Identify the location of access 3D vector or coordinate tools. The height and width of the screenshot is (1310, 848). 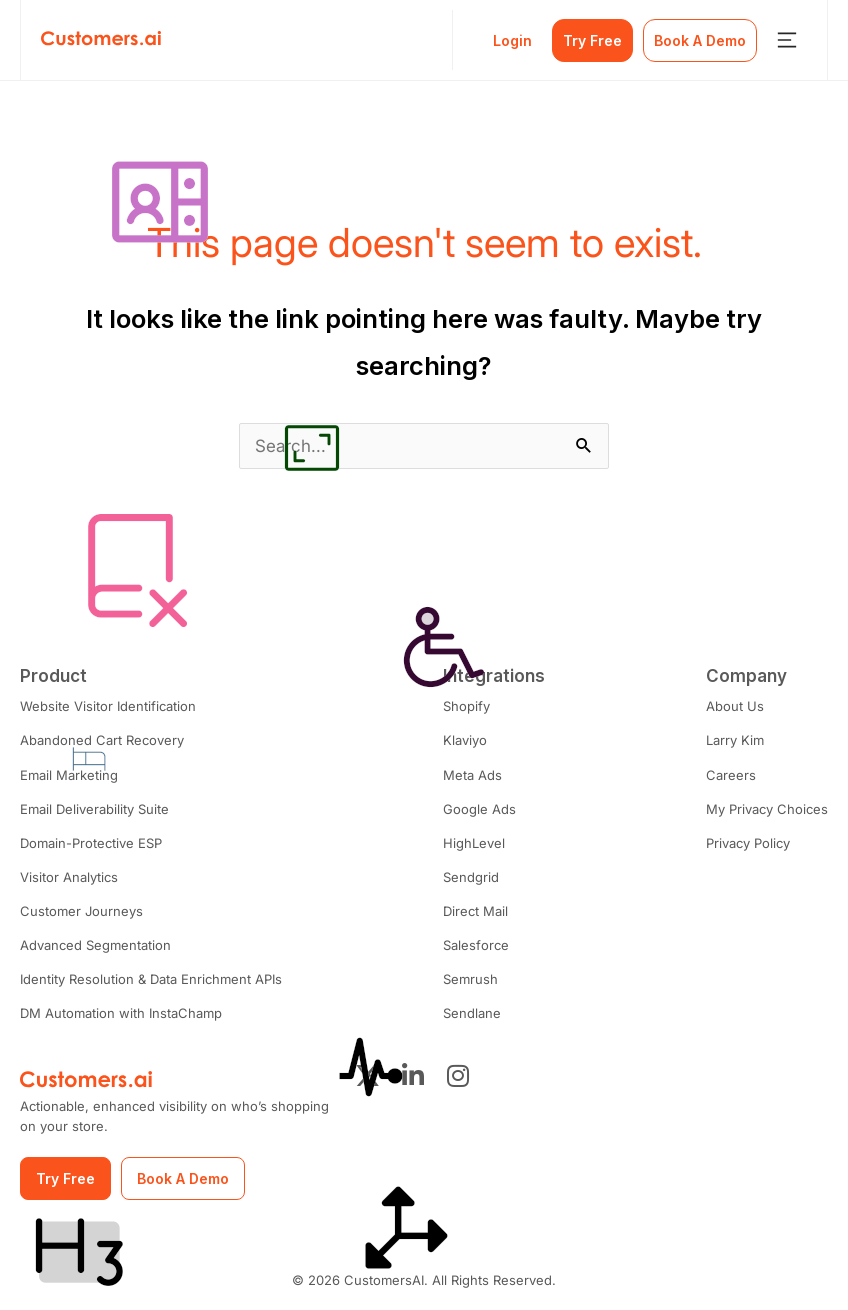
(401, 1232).